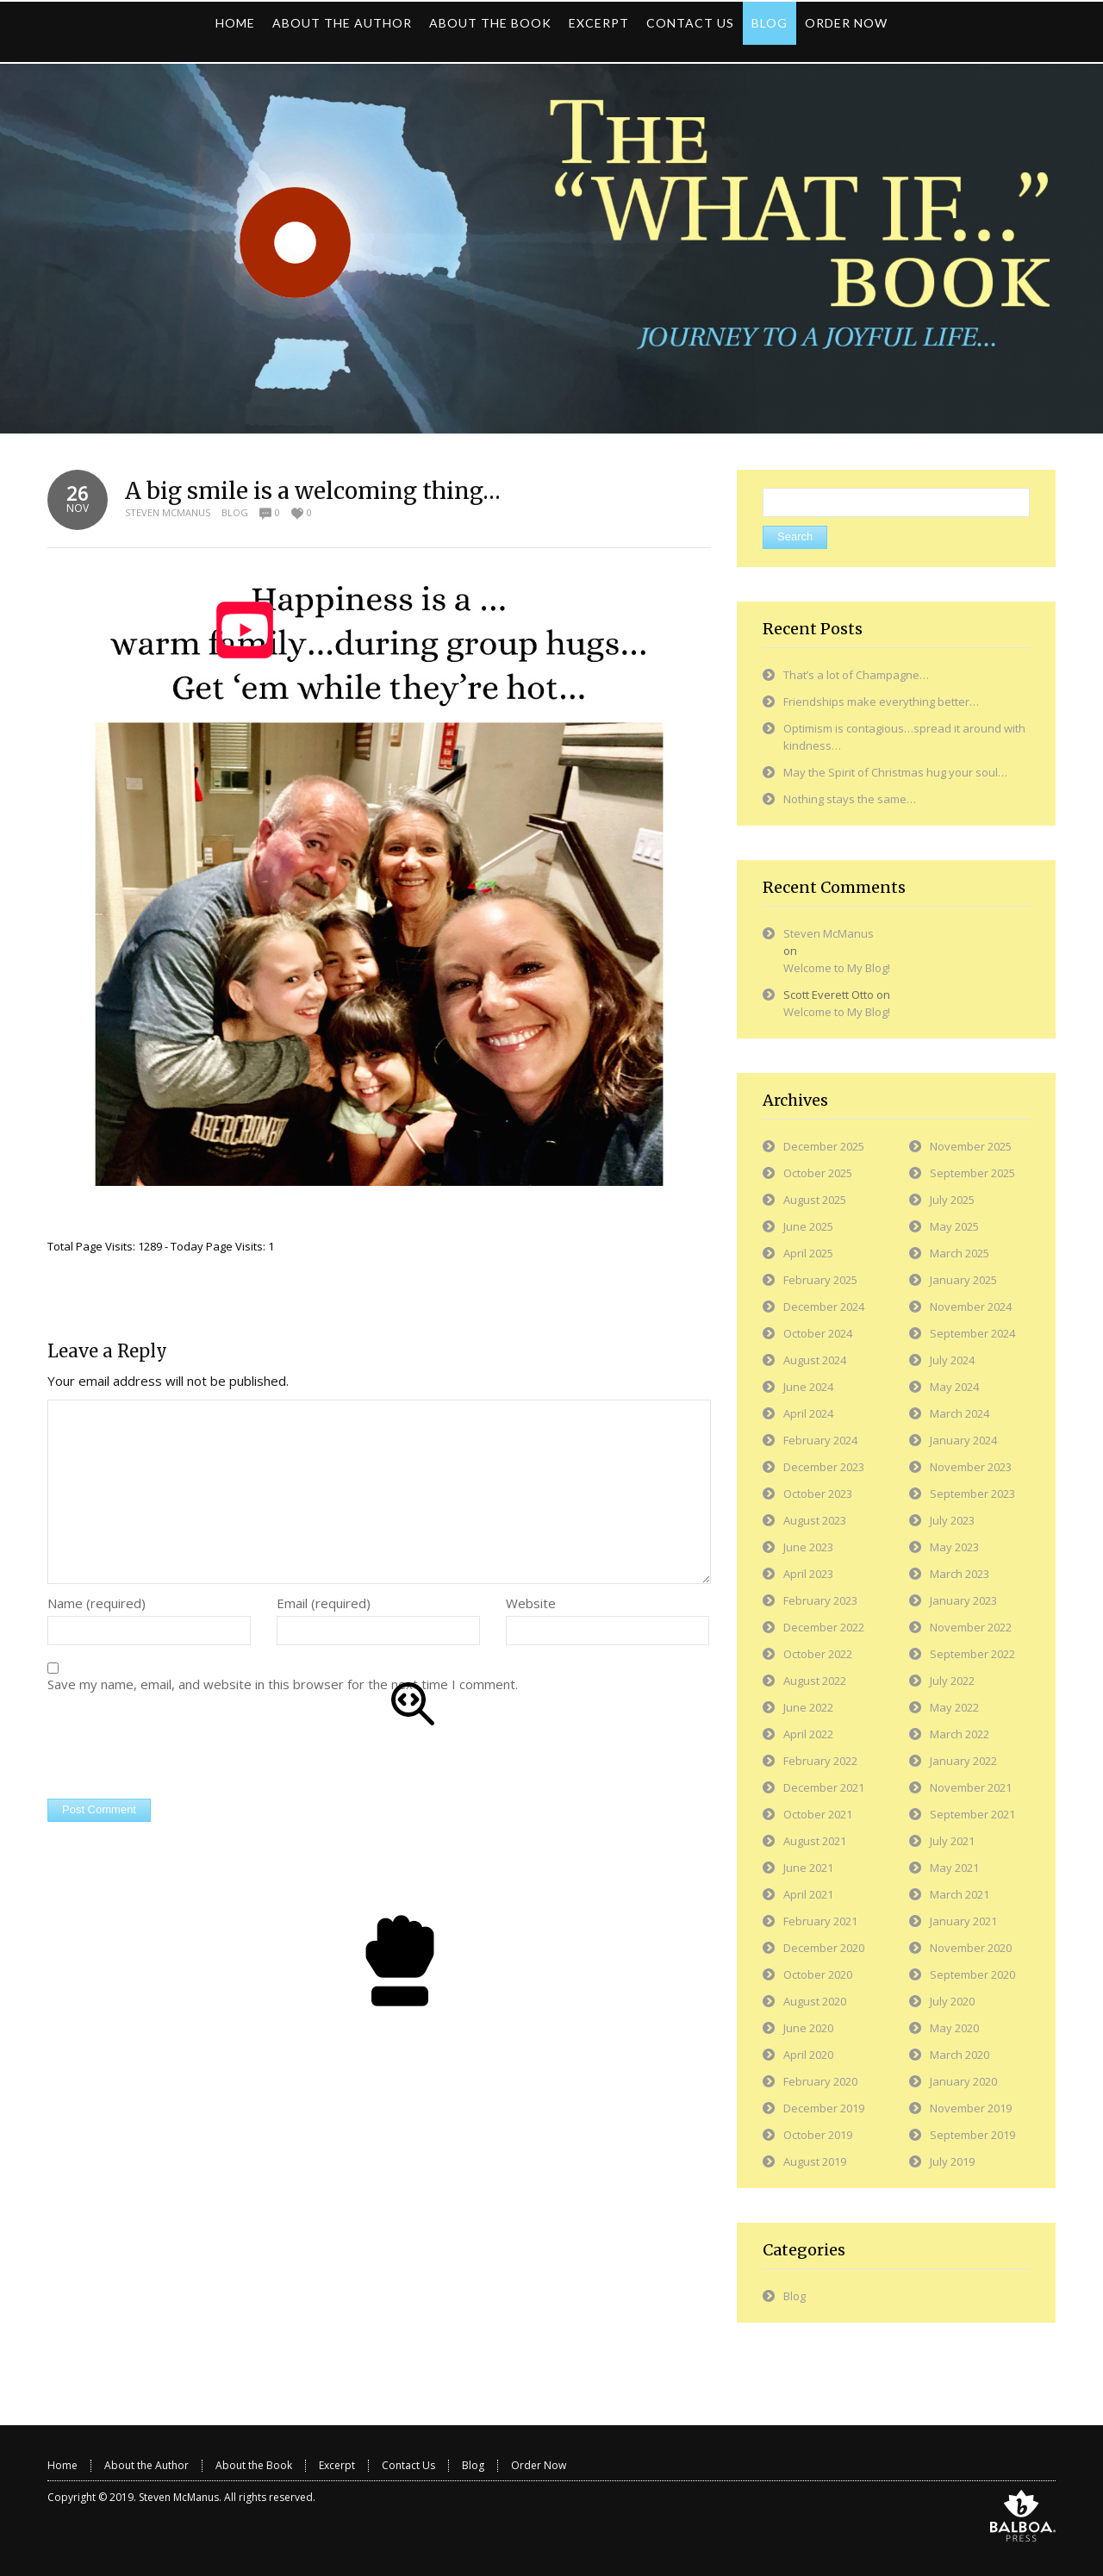  What do you see at coordinates (413, 1704) in the screenshot?
I see `inspect or zoom into code` at bounding box center [413, 1704].